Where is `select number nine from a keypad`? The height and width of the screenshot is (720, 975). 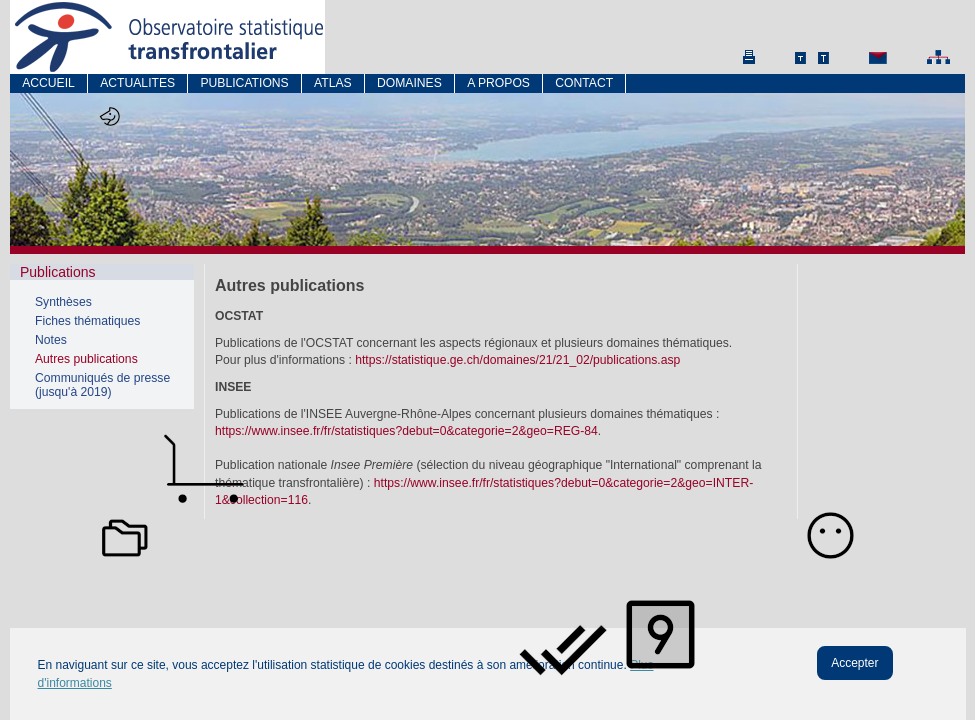
select number nine from a keypad is located at coordinates (660, 634).